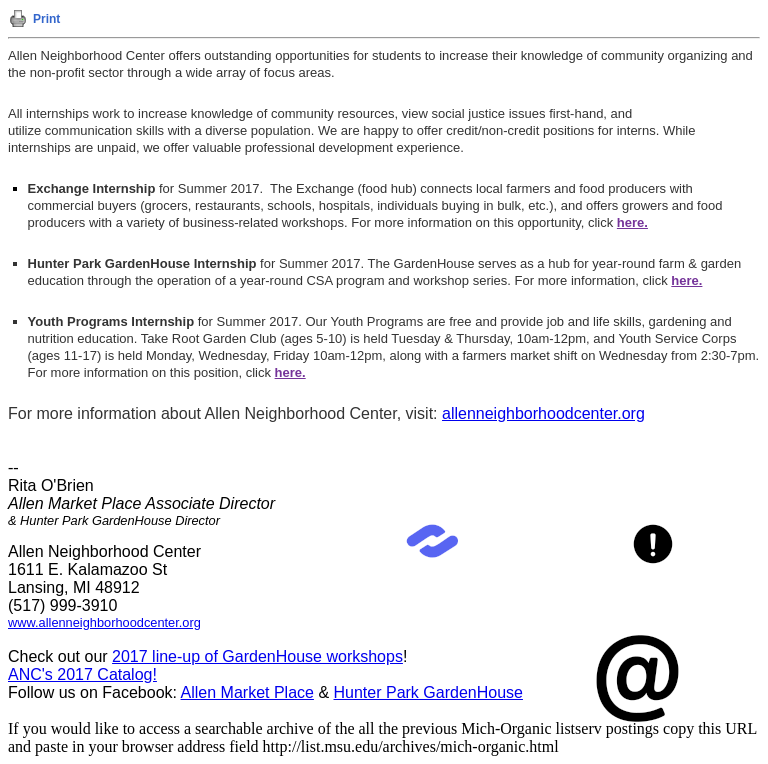 The width and height of the screenshot is (768, 764). I want to click on indicates a discord partnered server owner, so click(432, 541).